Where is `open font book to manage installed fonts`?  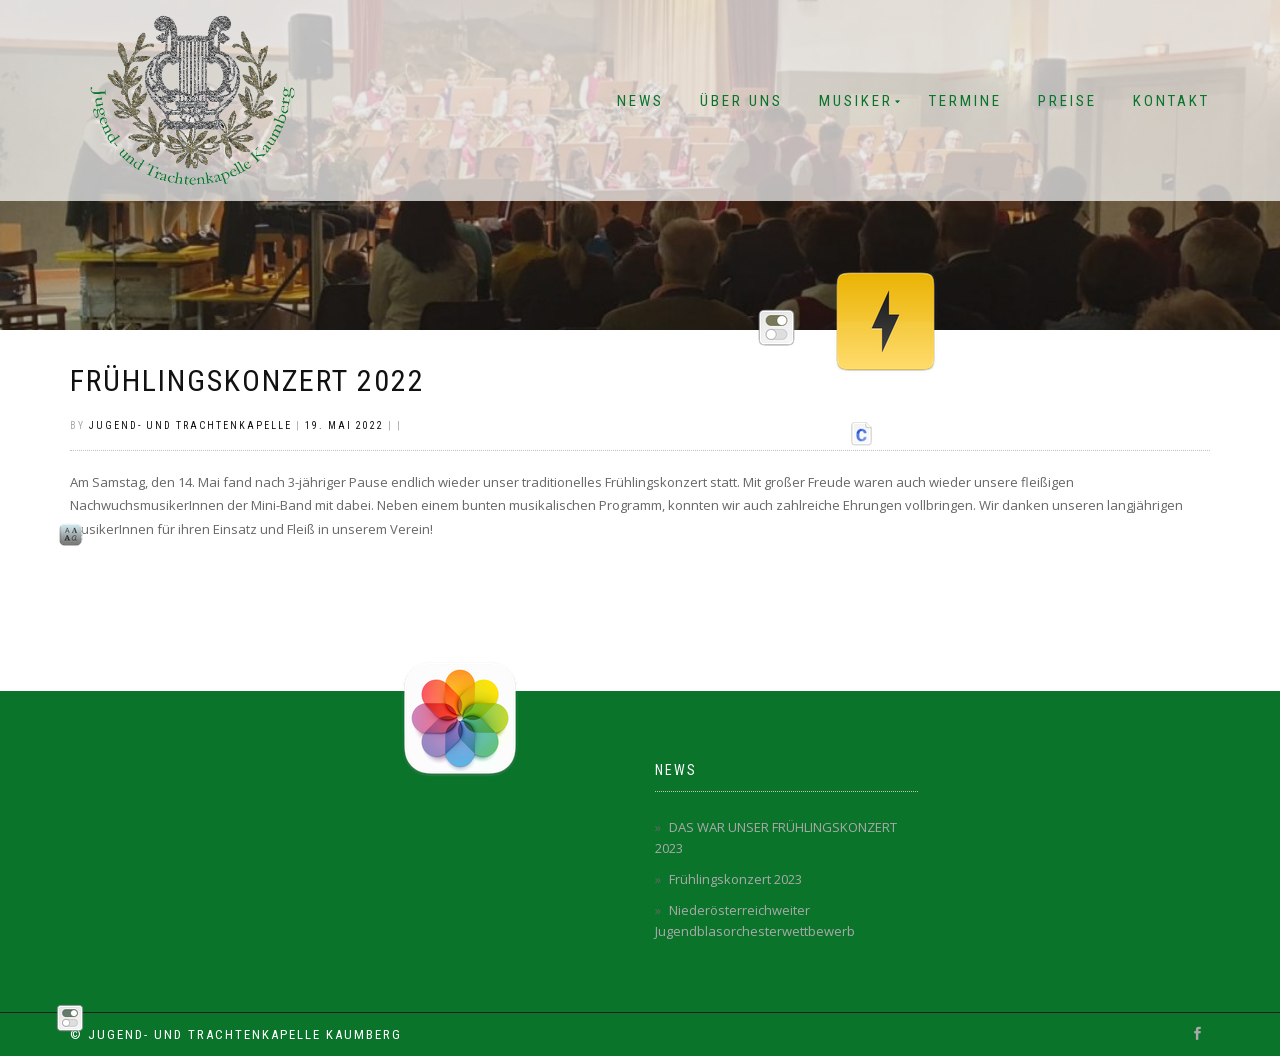
open font book to manage installed fonts is located at coordinates (70, 534).